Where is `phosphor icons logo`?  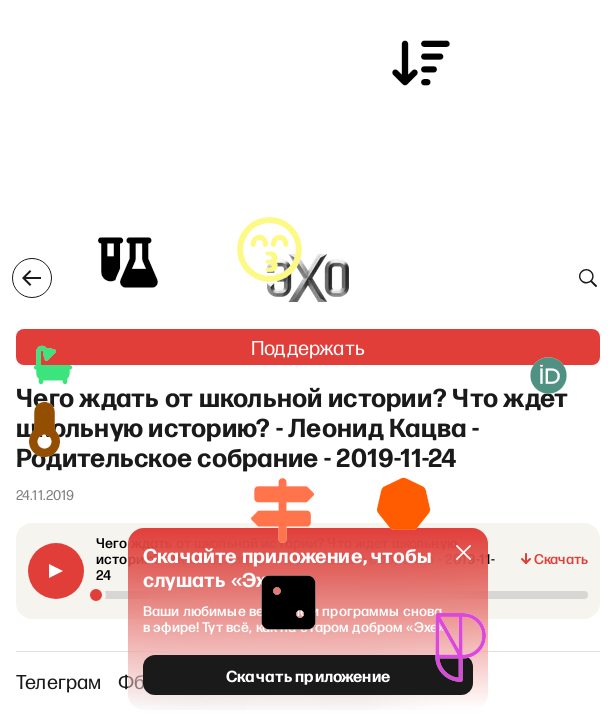
phosphor icons logo is located at coordinates (455, 643).